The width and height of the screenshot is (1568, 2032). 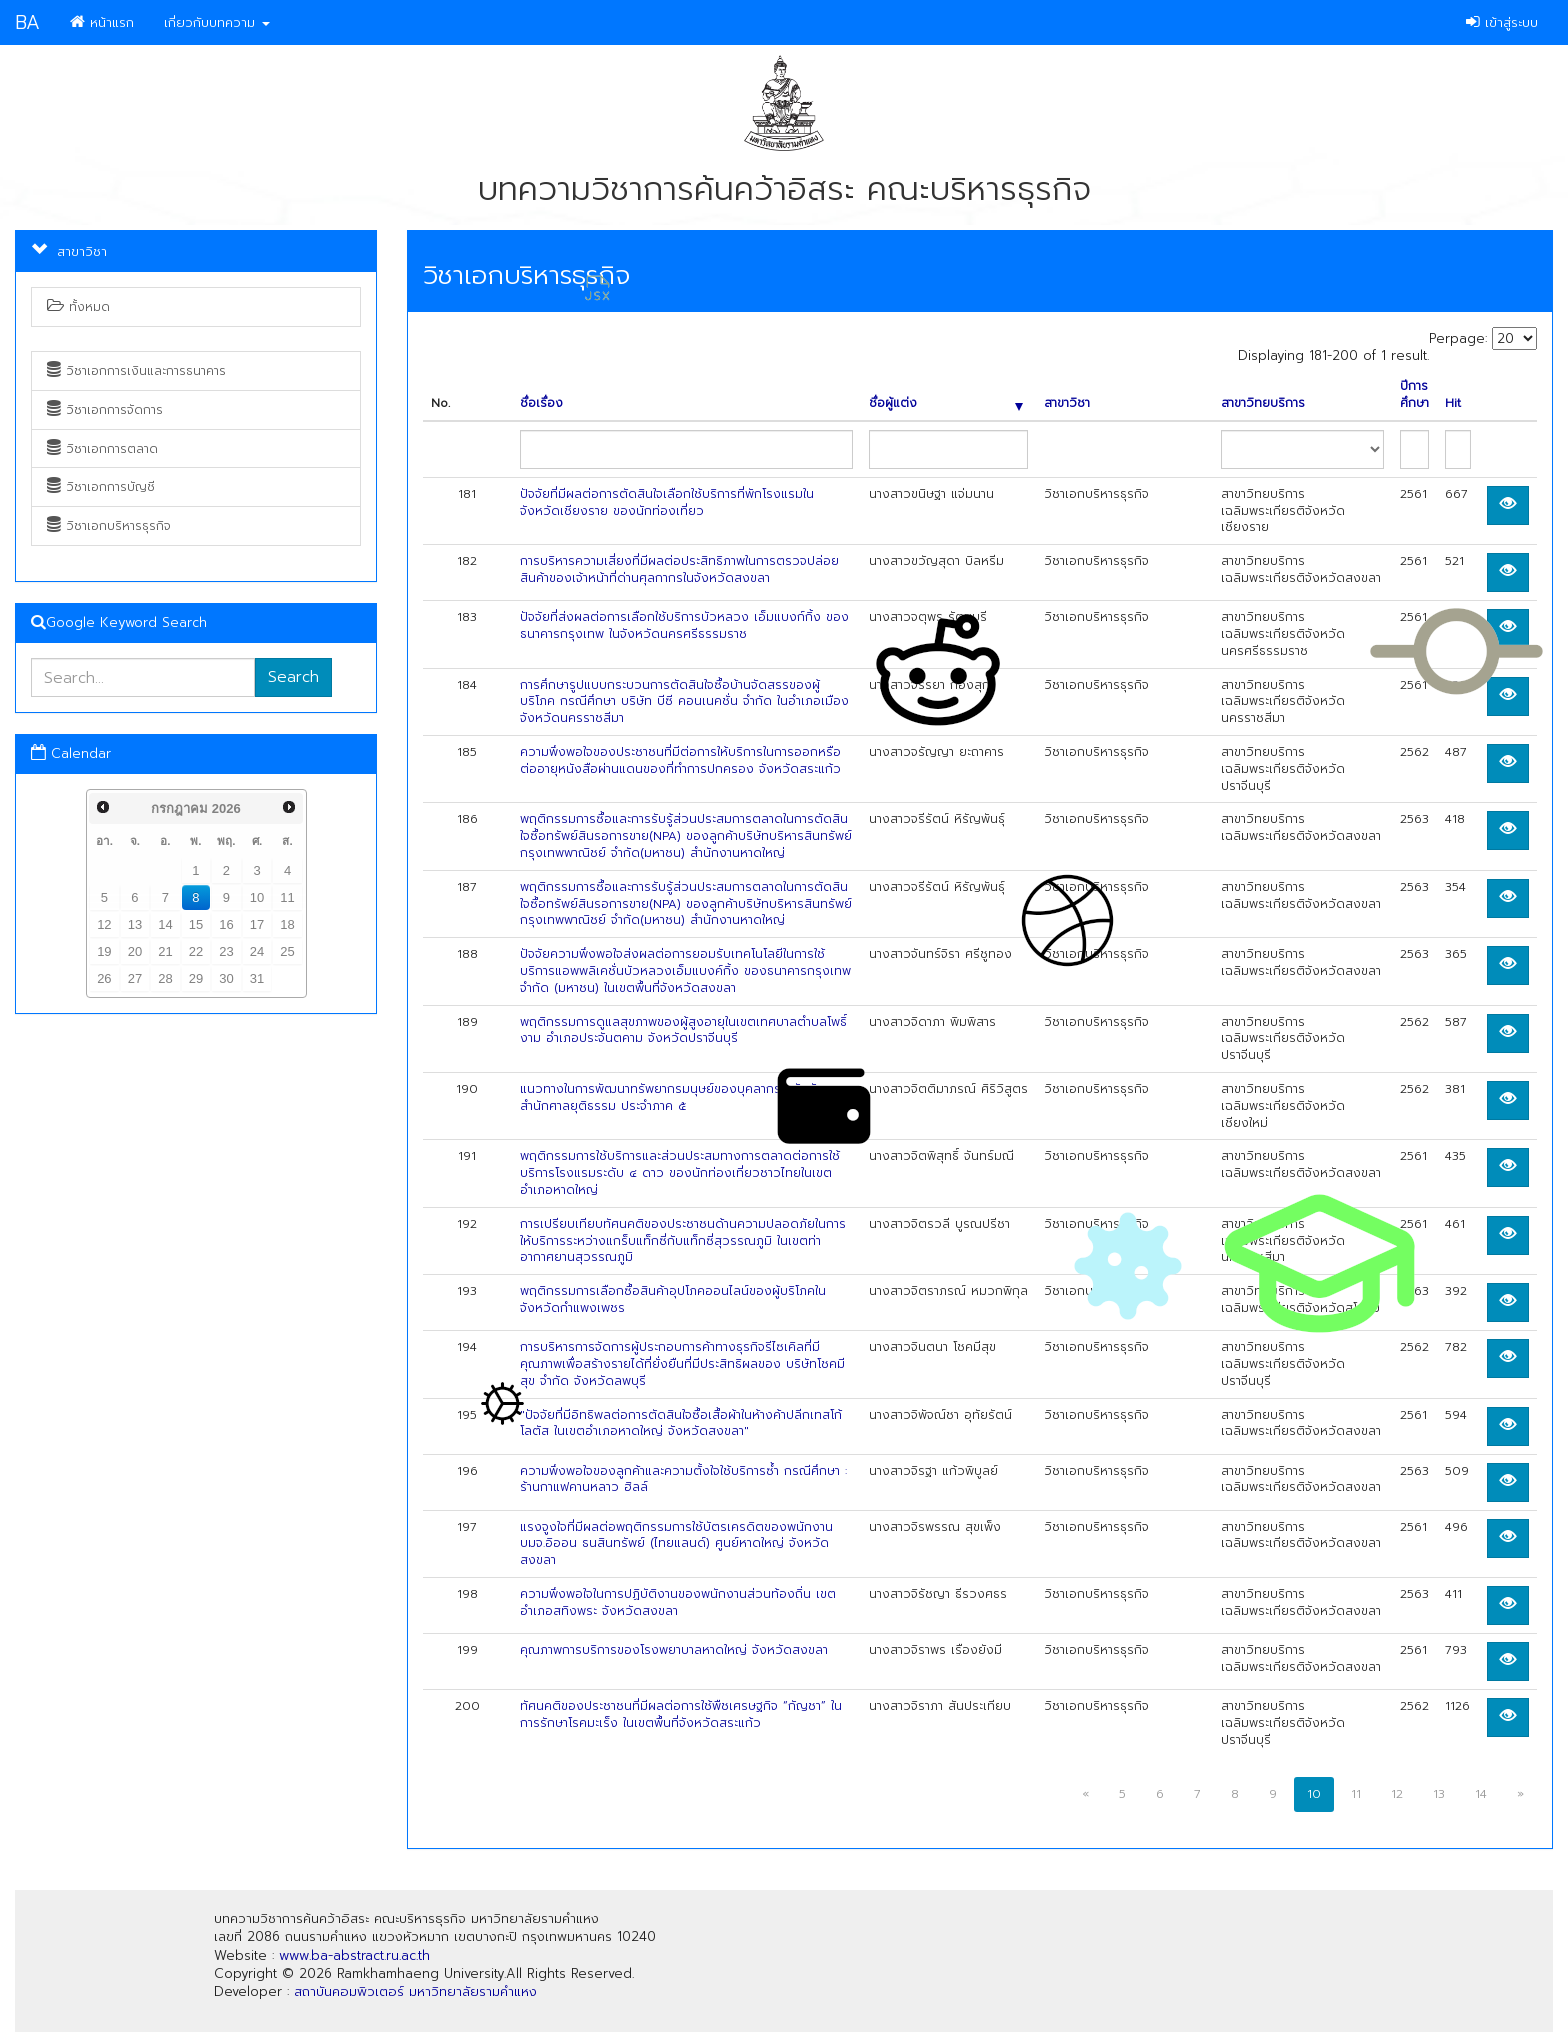 I want to click on access settings or preferences, so click(x=502, y=1403).